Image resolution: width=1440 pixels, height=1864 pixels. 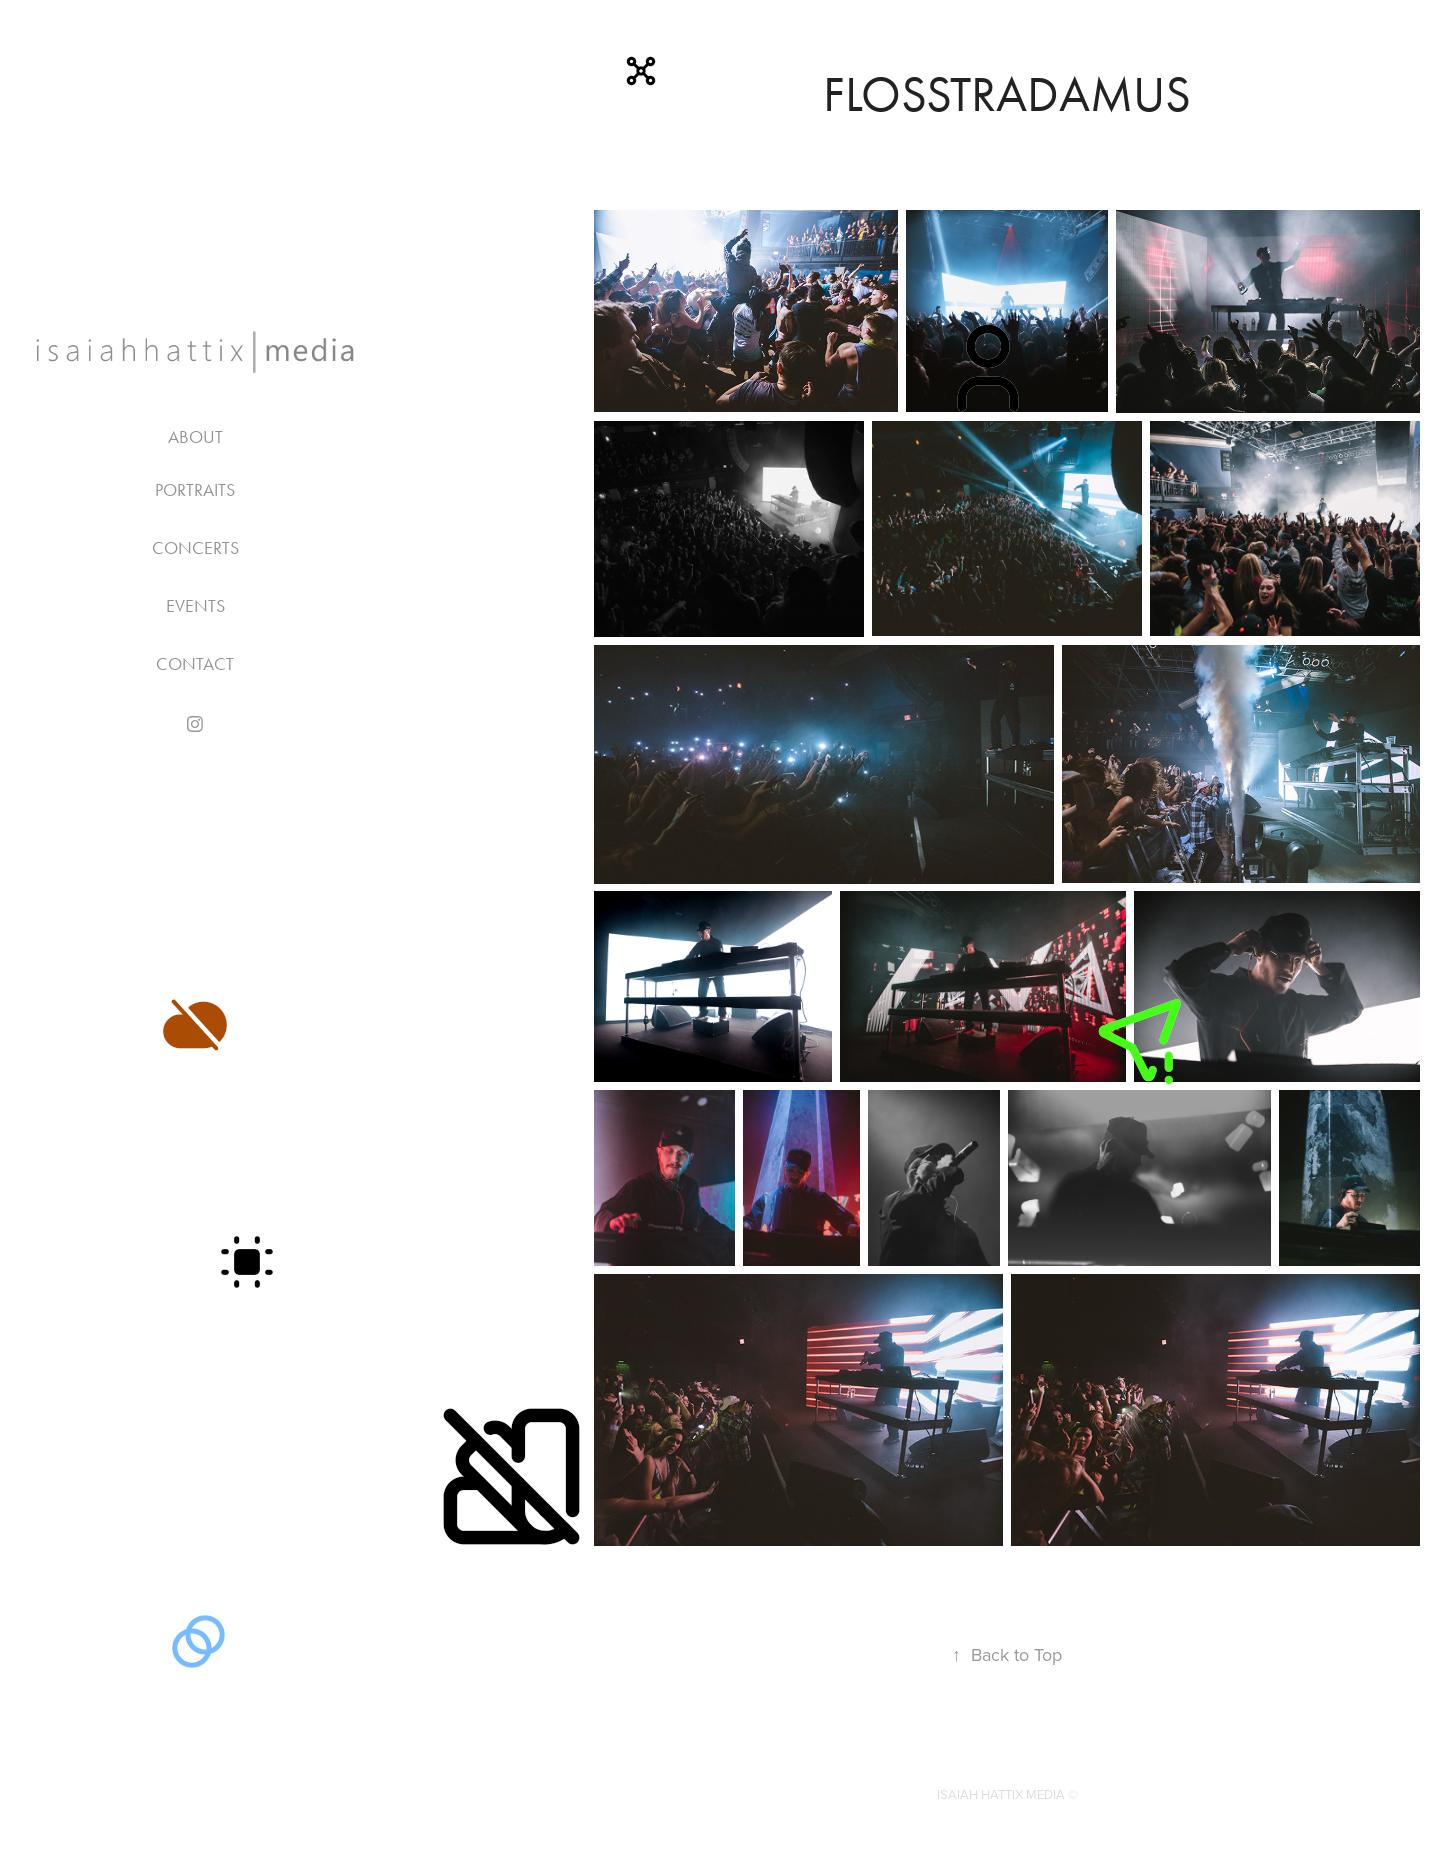 What do you see at coordinates (247, 1262) in the screenshot?
I see `select or create an artboard` at bounding box center [247, 1262].